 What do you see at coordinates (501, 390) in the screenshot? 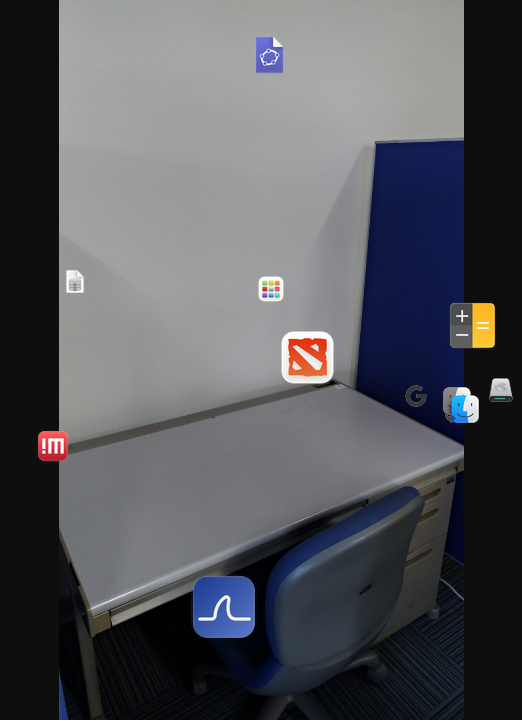
I see `access network server or shared storage` at bounding box center [501, 390].